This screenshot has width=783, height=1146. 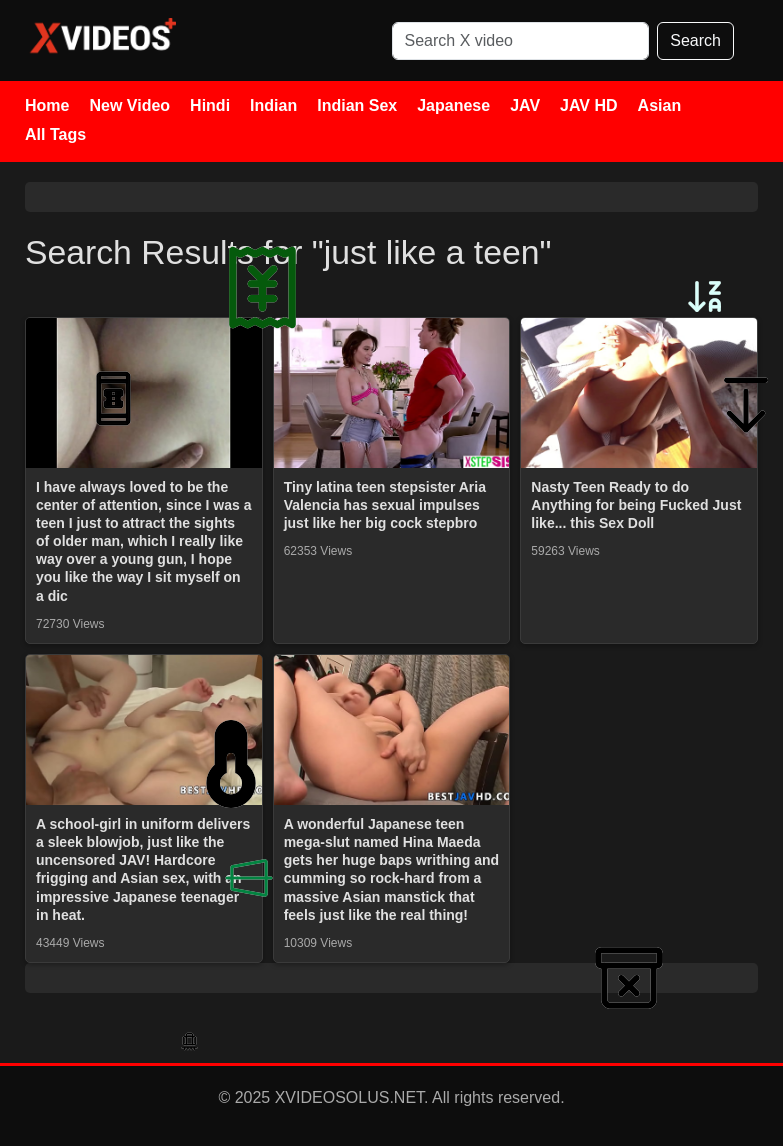 I want to click on book a ticket or reservation online, so click(x=113, y=398).